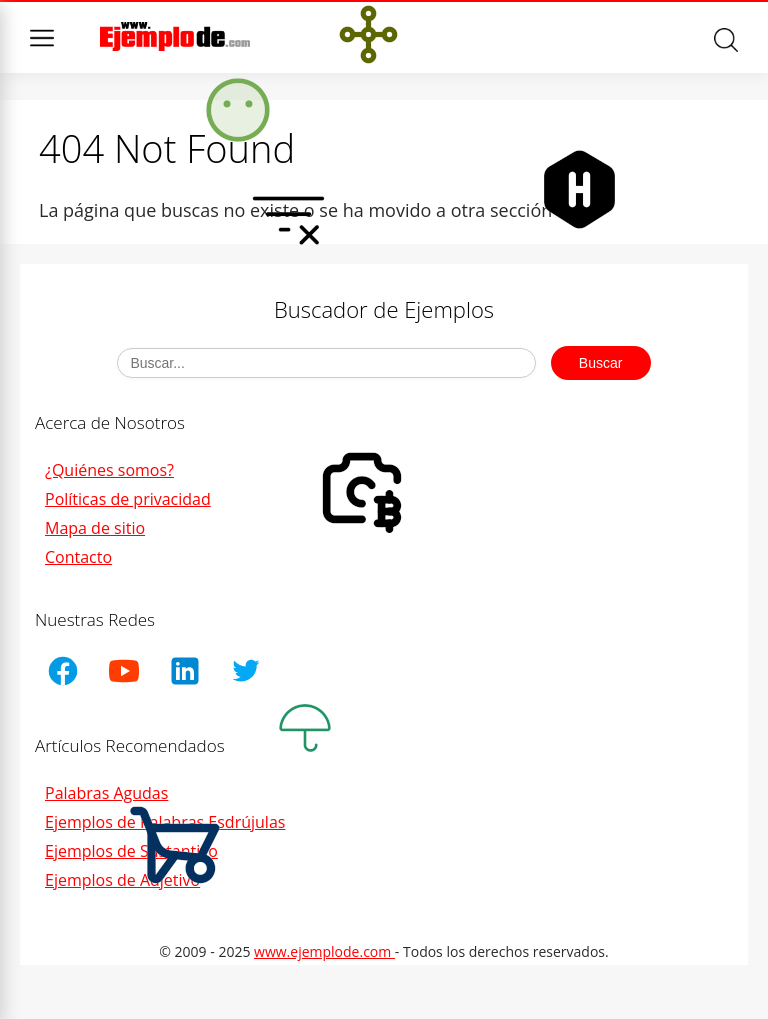 Image resolution: width=768 pixels, height=1019 pixels. Describe the element at coordinates (362, 488) in the screenshot. I see `capture or scan bitcoin QR codes` at that location.